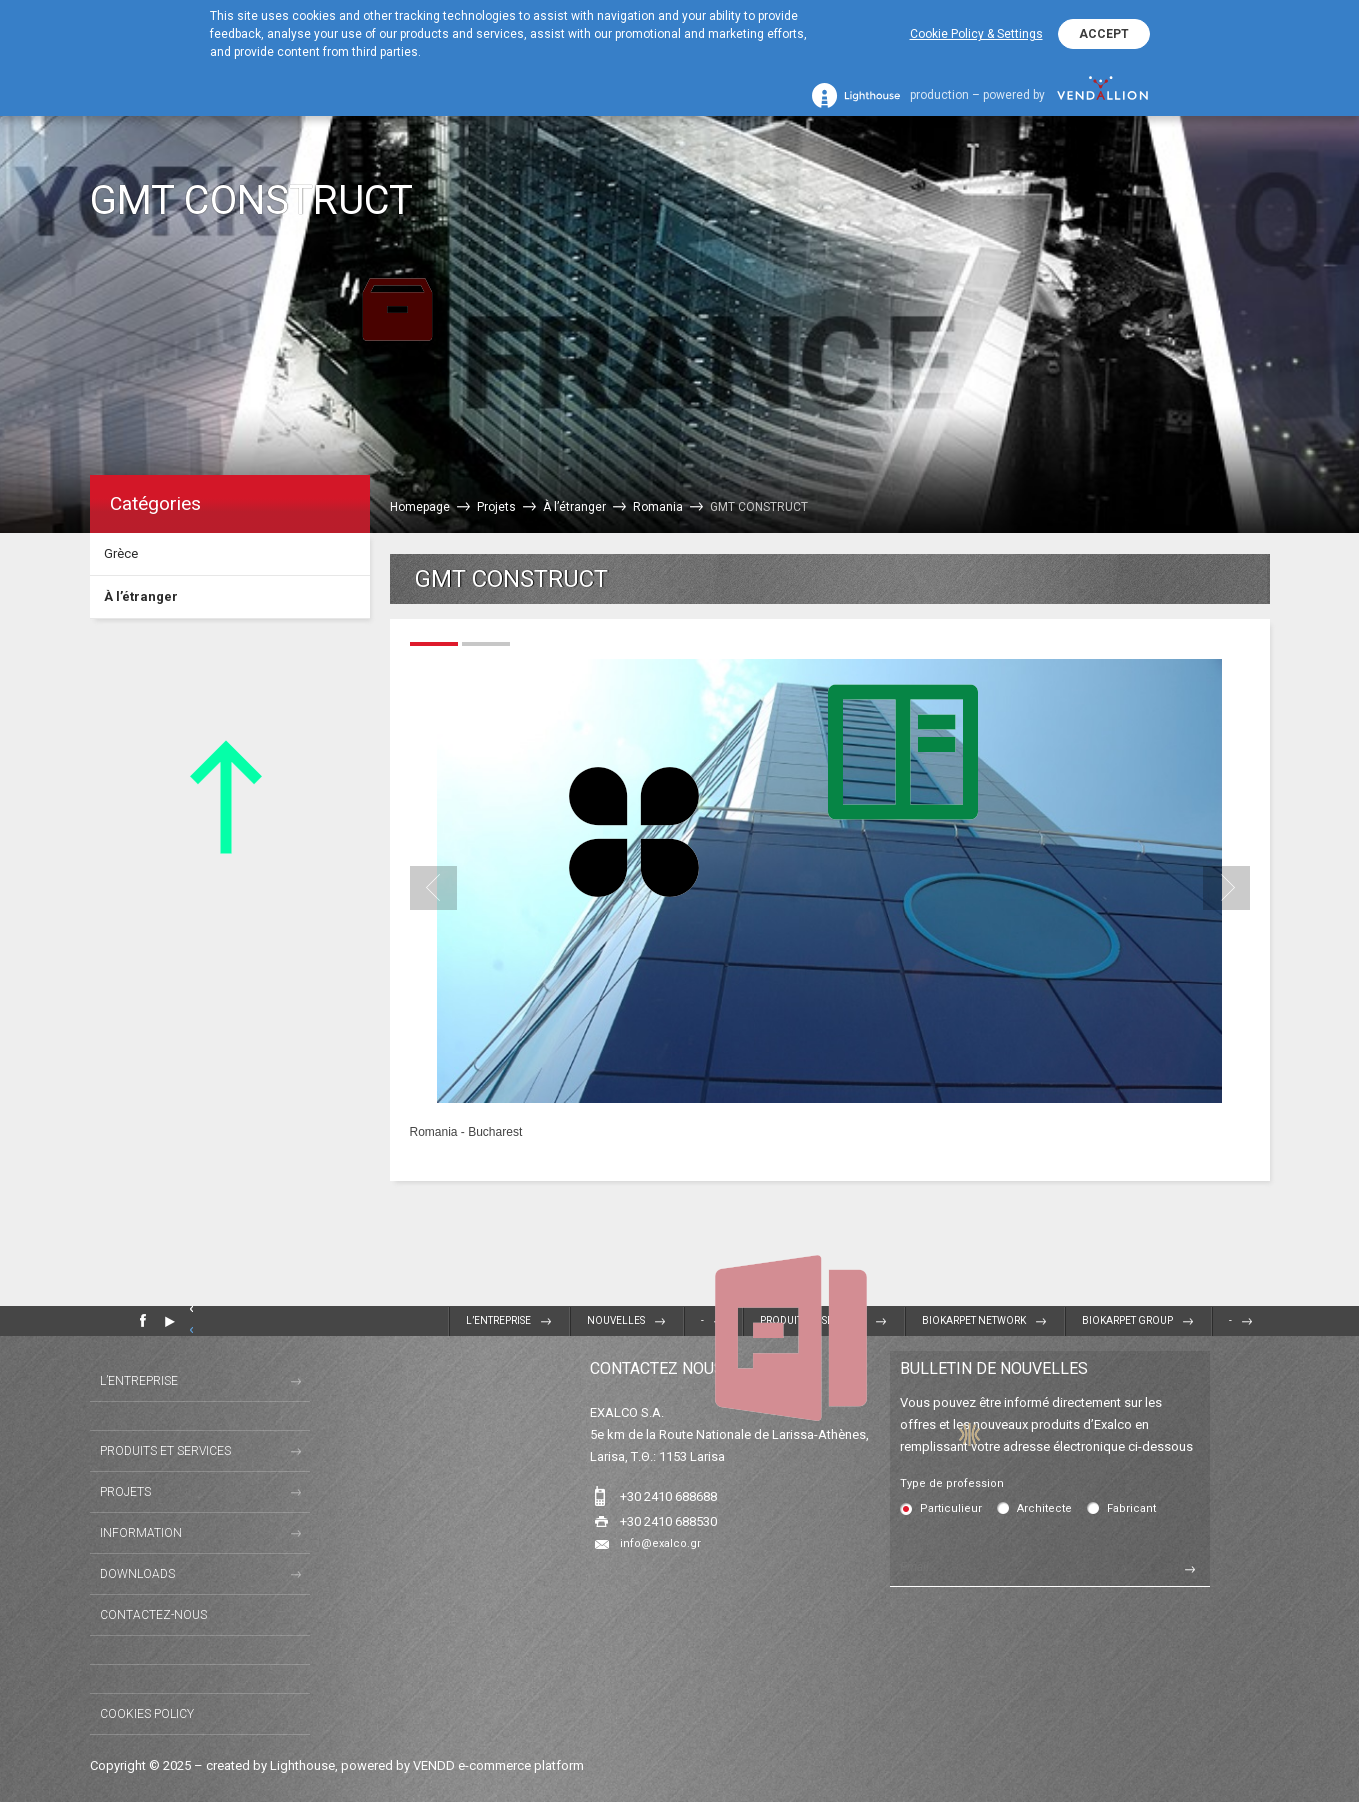 The image size is (1359, 1802). What do you see at coordinates (397, 309) in the screenshot?
I see `archive items or files` at bounding box center [397, 309].